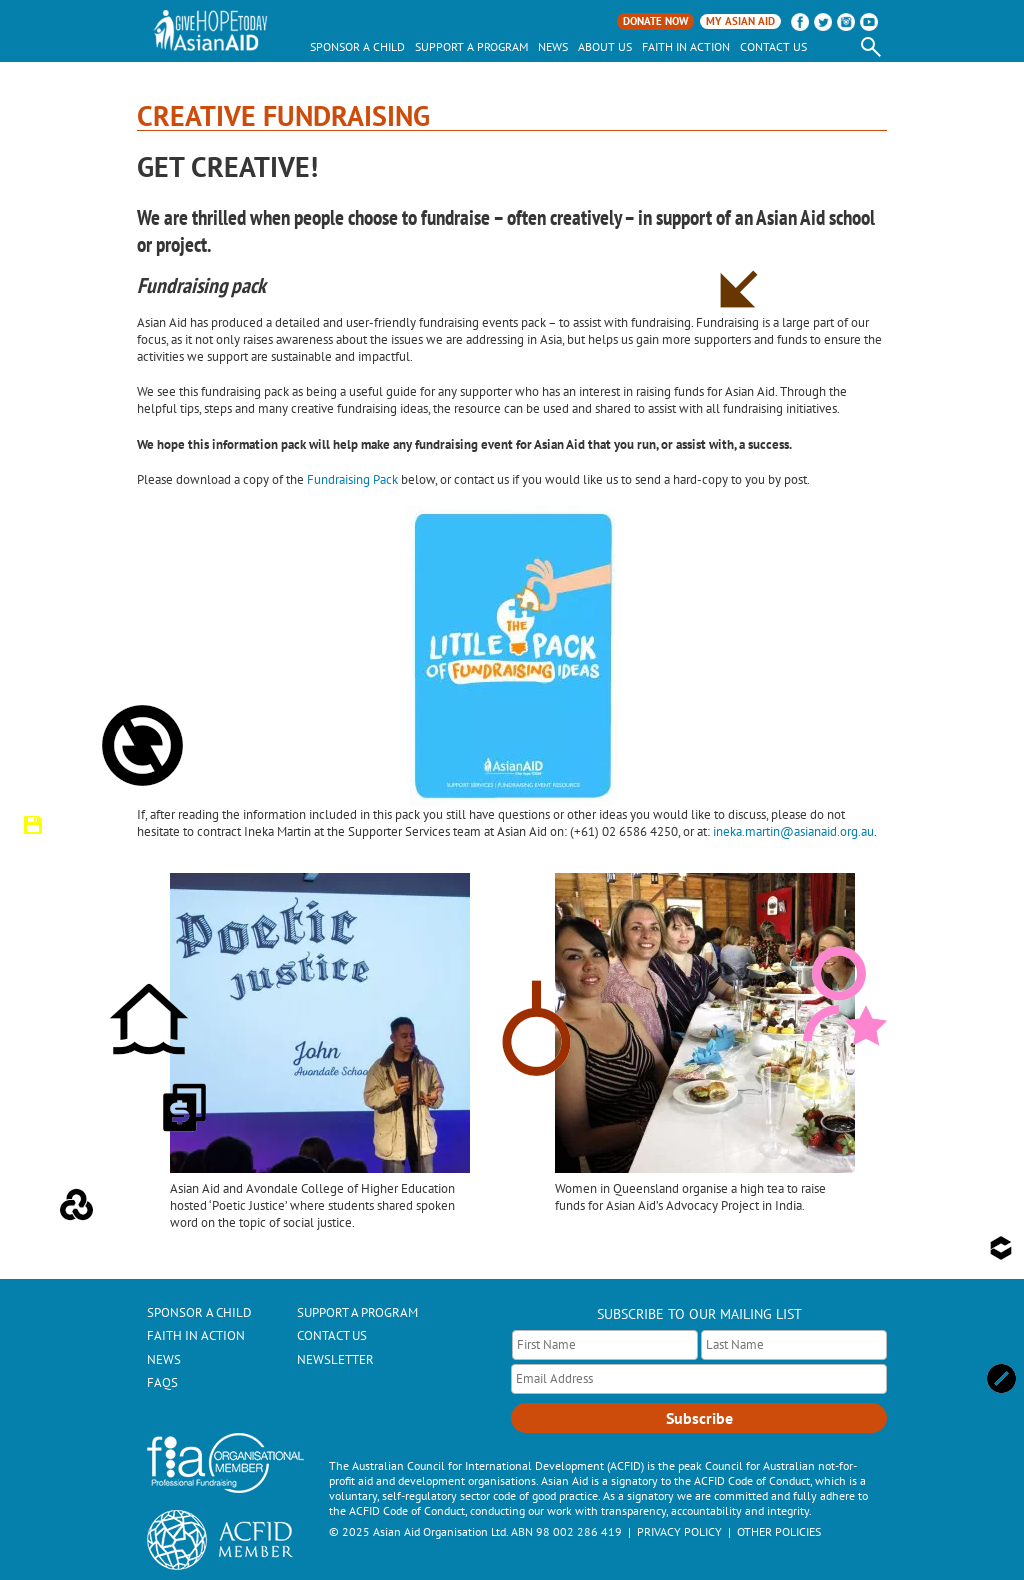  What do you see at coordinates (142, 745) in the screenshot?
I see `disable auto-refresh` at bounding box center [142, 745].